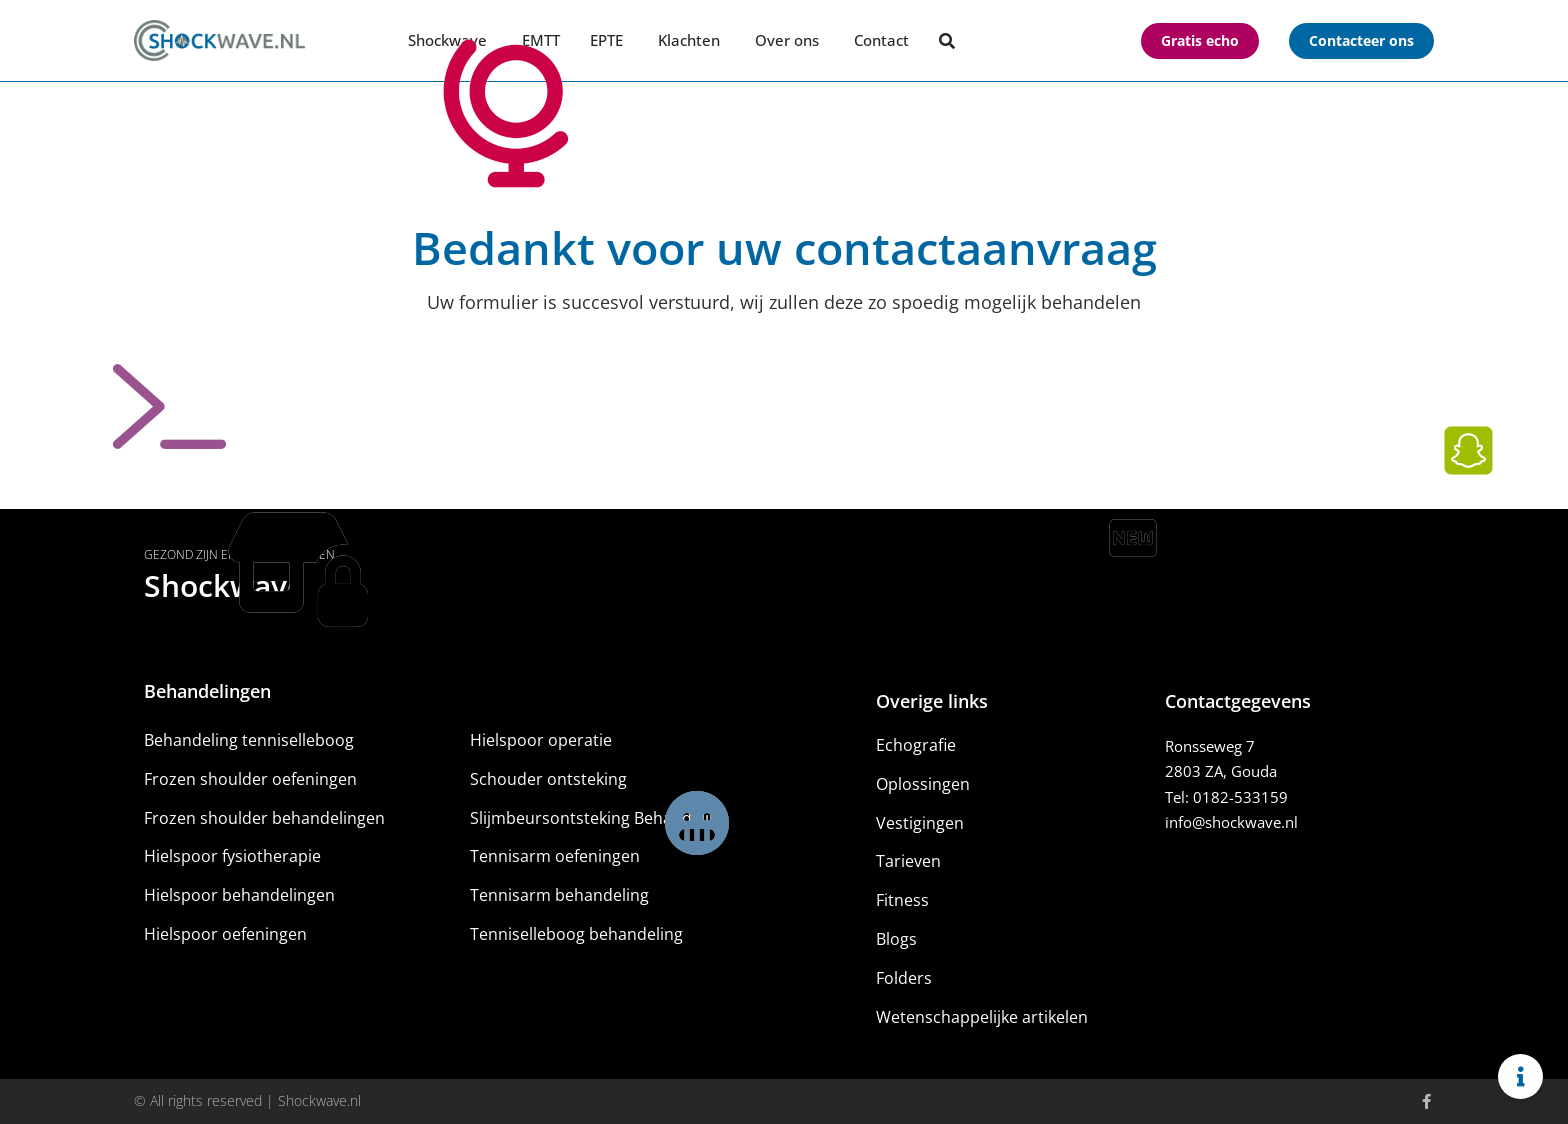 The width and height of the screenshot is (1568, 1124). What do you see at coordinates (1468, 450) in the screenshot?
I see `open Snapchat app` at bounding box center [1468, 450].